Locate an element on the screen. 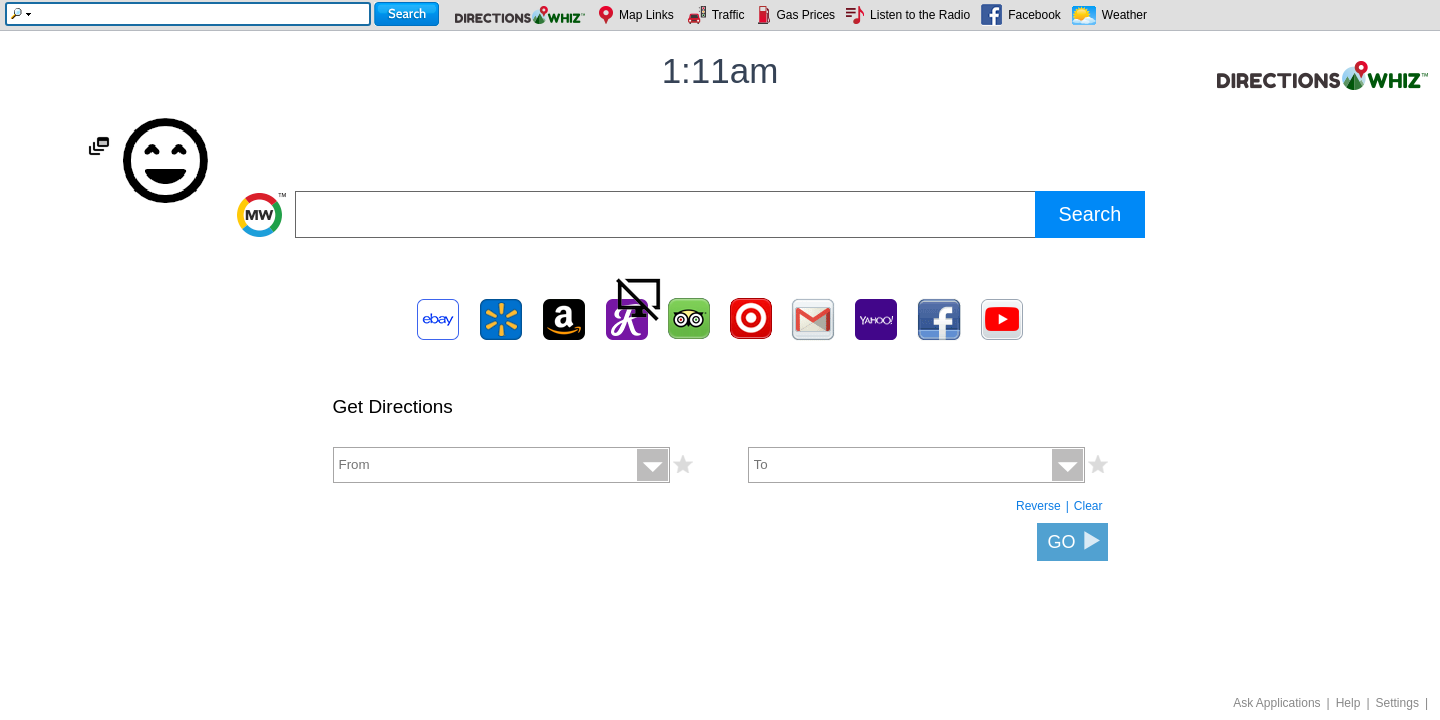  desktop access is currently disabled is located at coordinates (639, 298).